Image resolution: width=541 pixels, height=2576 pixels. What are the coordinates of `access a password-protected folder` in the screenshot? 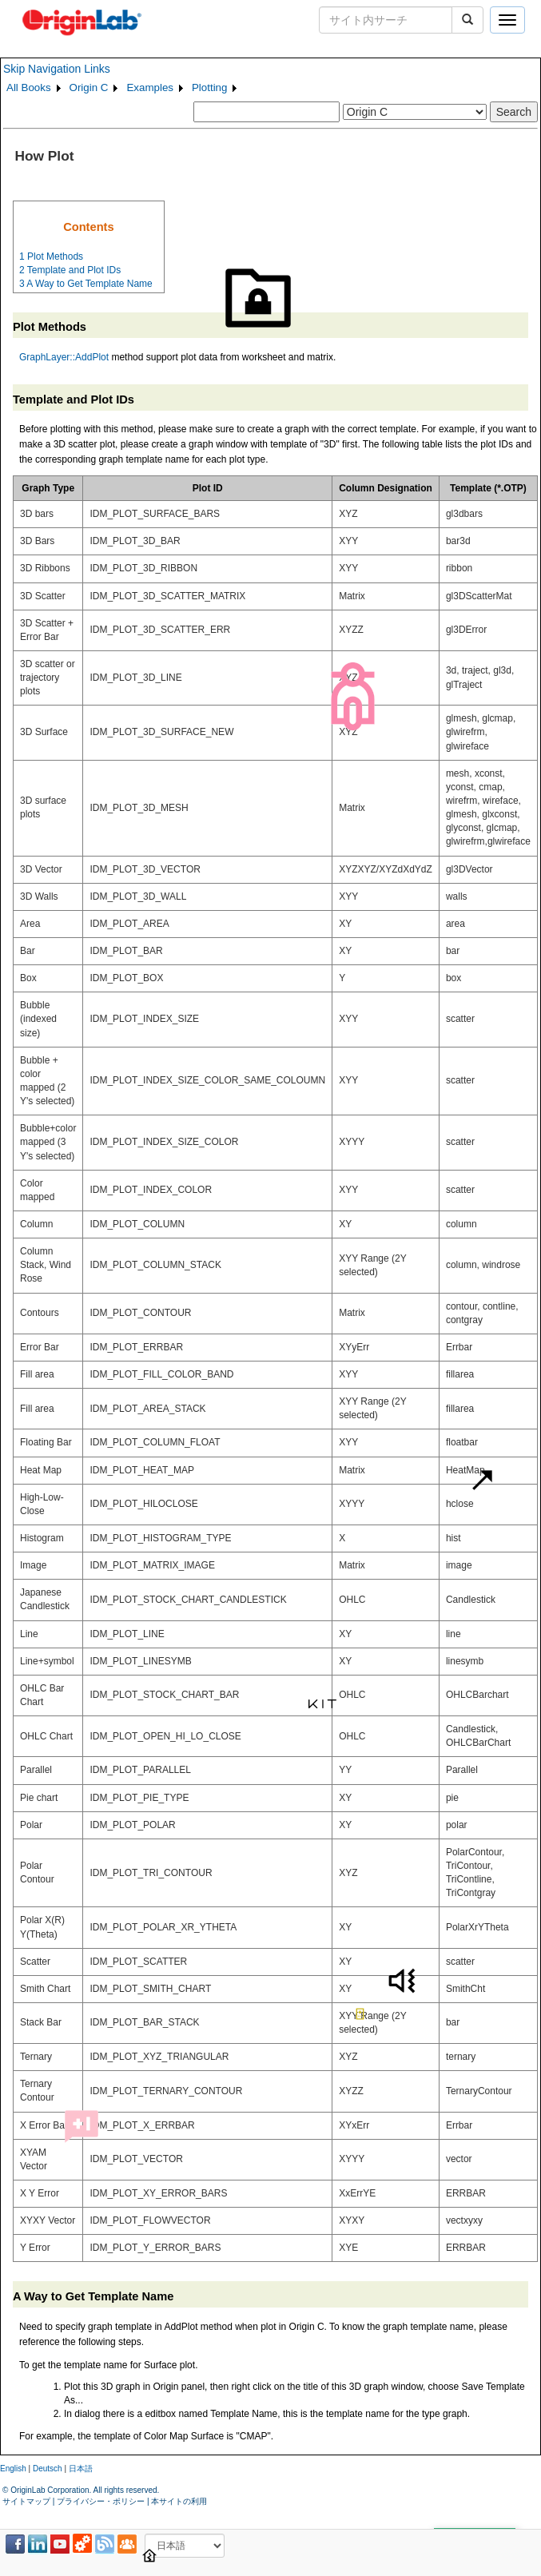 It's located at (258, 298).